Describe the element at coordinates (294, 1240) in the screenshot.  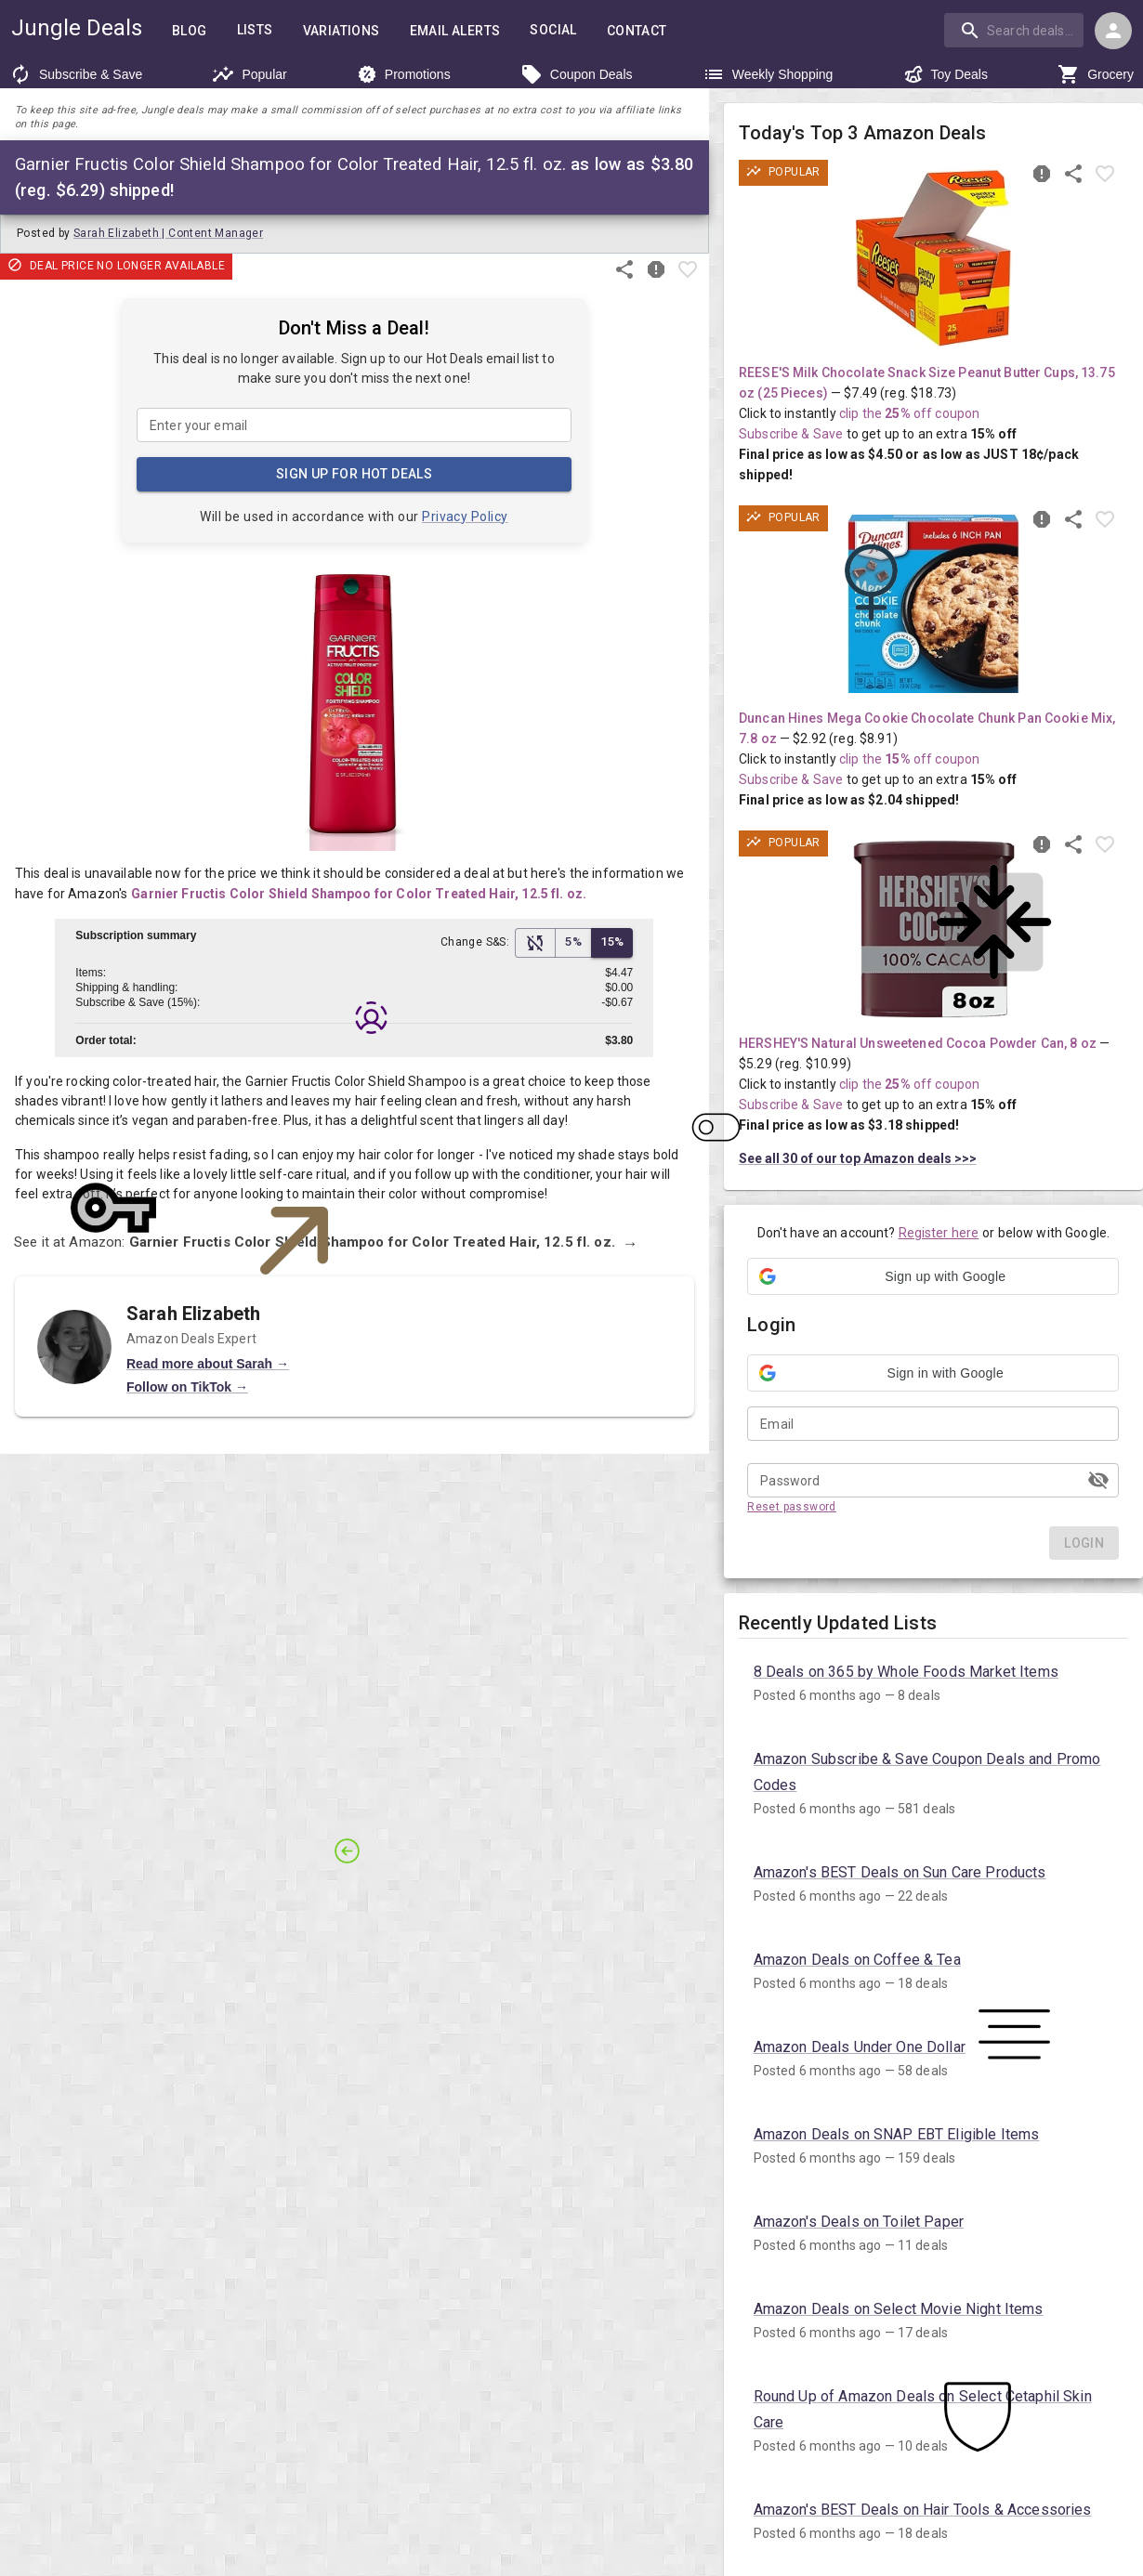
I see `open link in new tab or window` at that location.